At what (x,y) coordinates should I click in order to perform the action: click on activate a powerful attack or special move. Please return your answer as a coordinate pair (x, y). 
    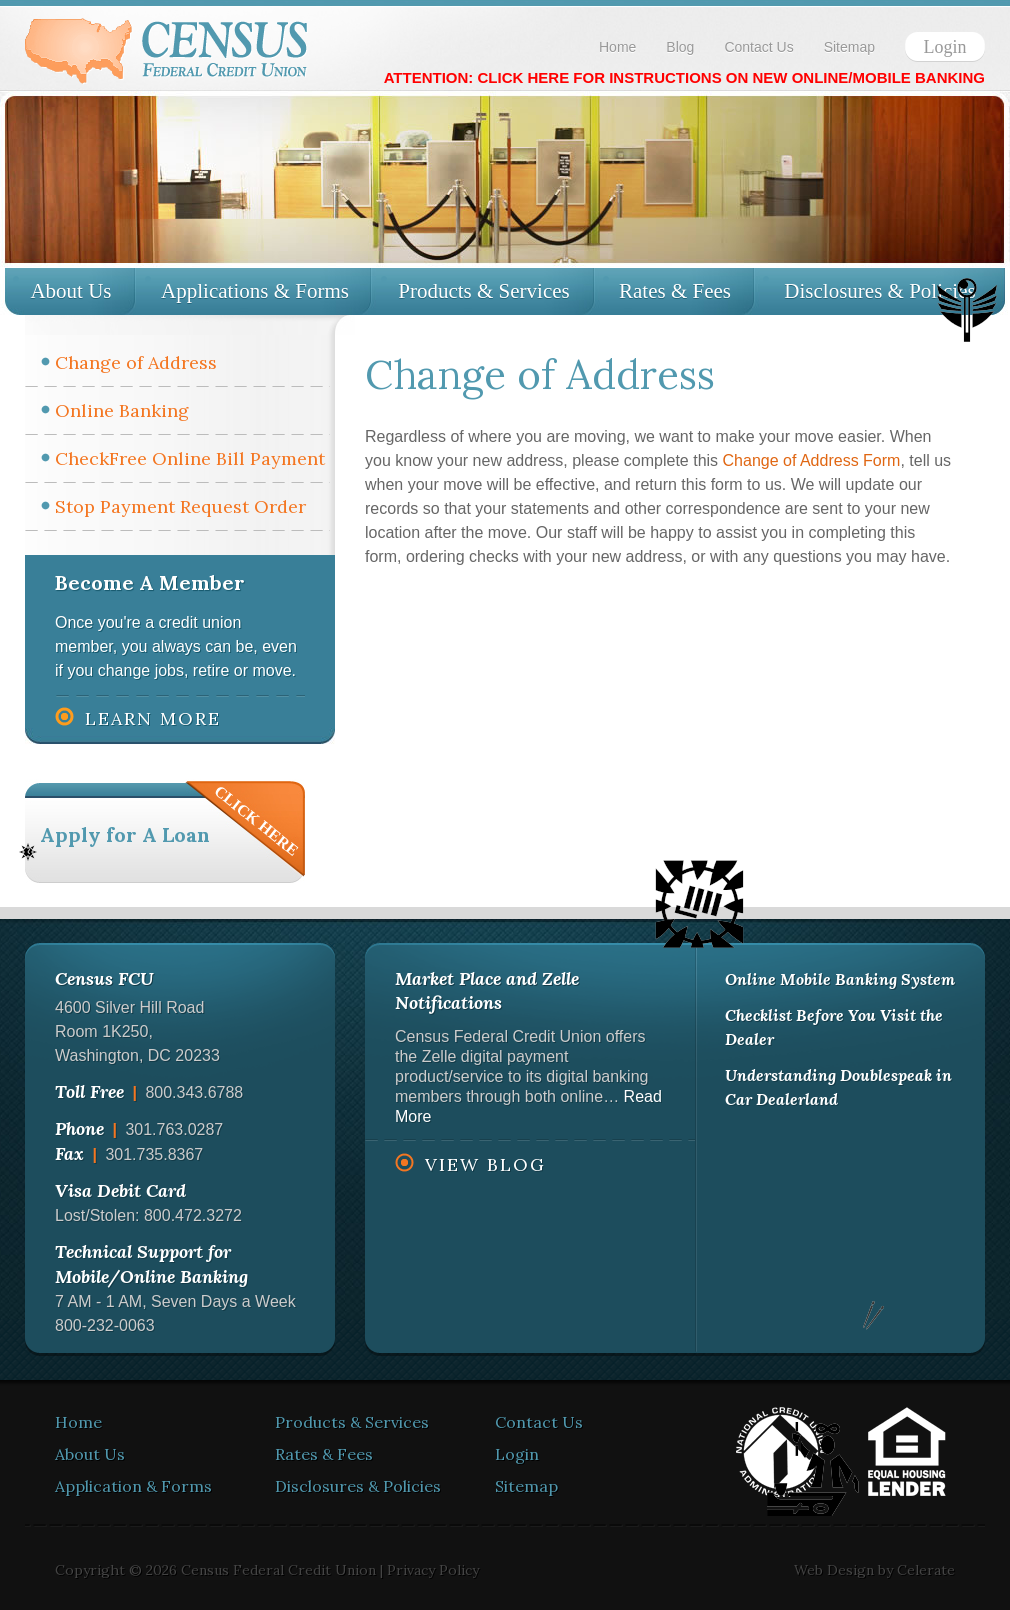
    Looking at the image, I should click on (699, 904).